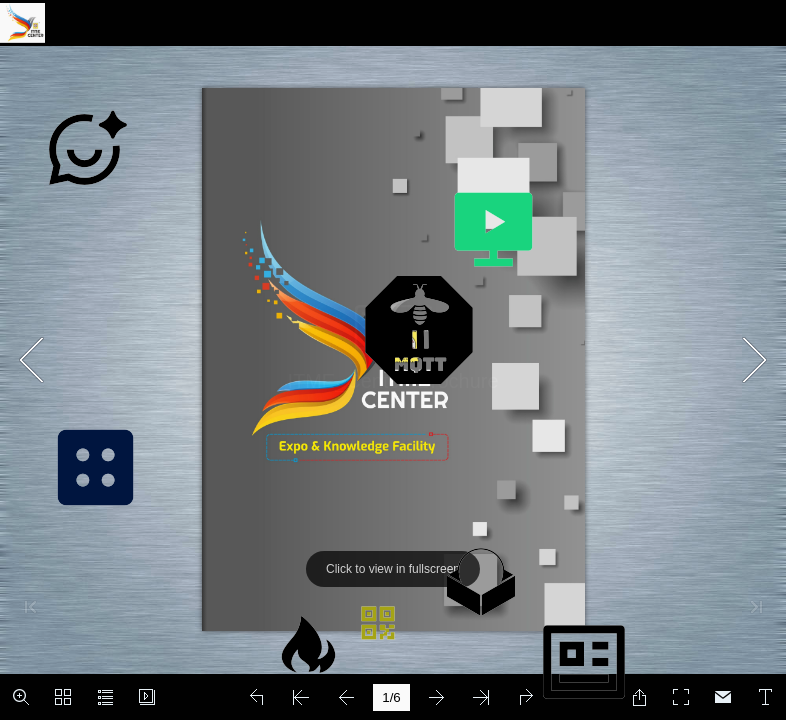 This screenshot has height=720, width=786. Describe the element at coordinates (308, 644) in the screenshot. I see `fireship brand logo` at that location.